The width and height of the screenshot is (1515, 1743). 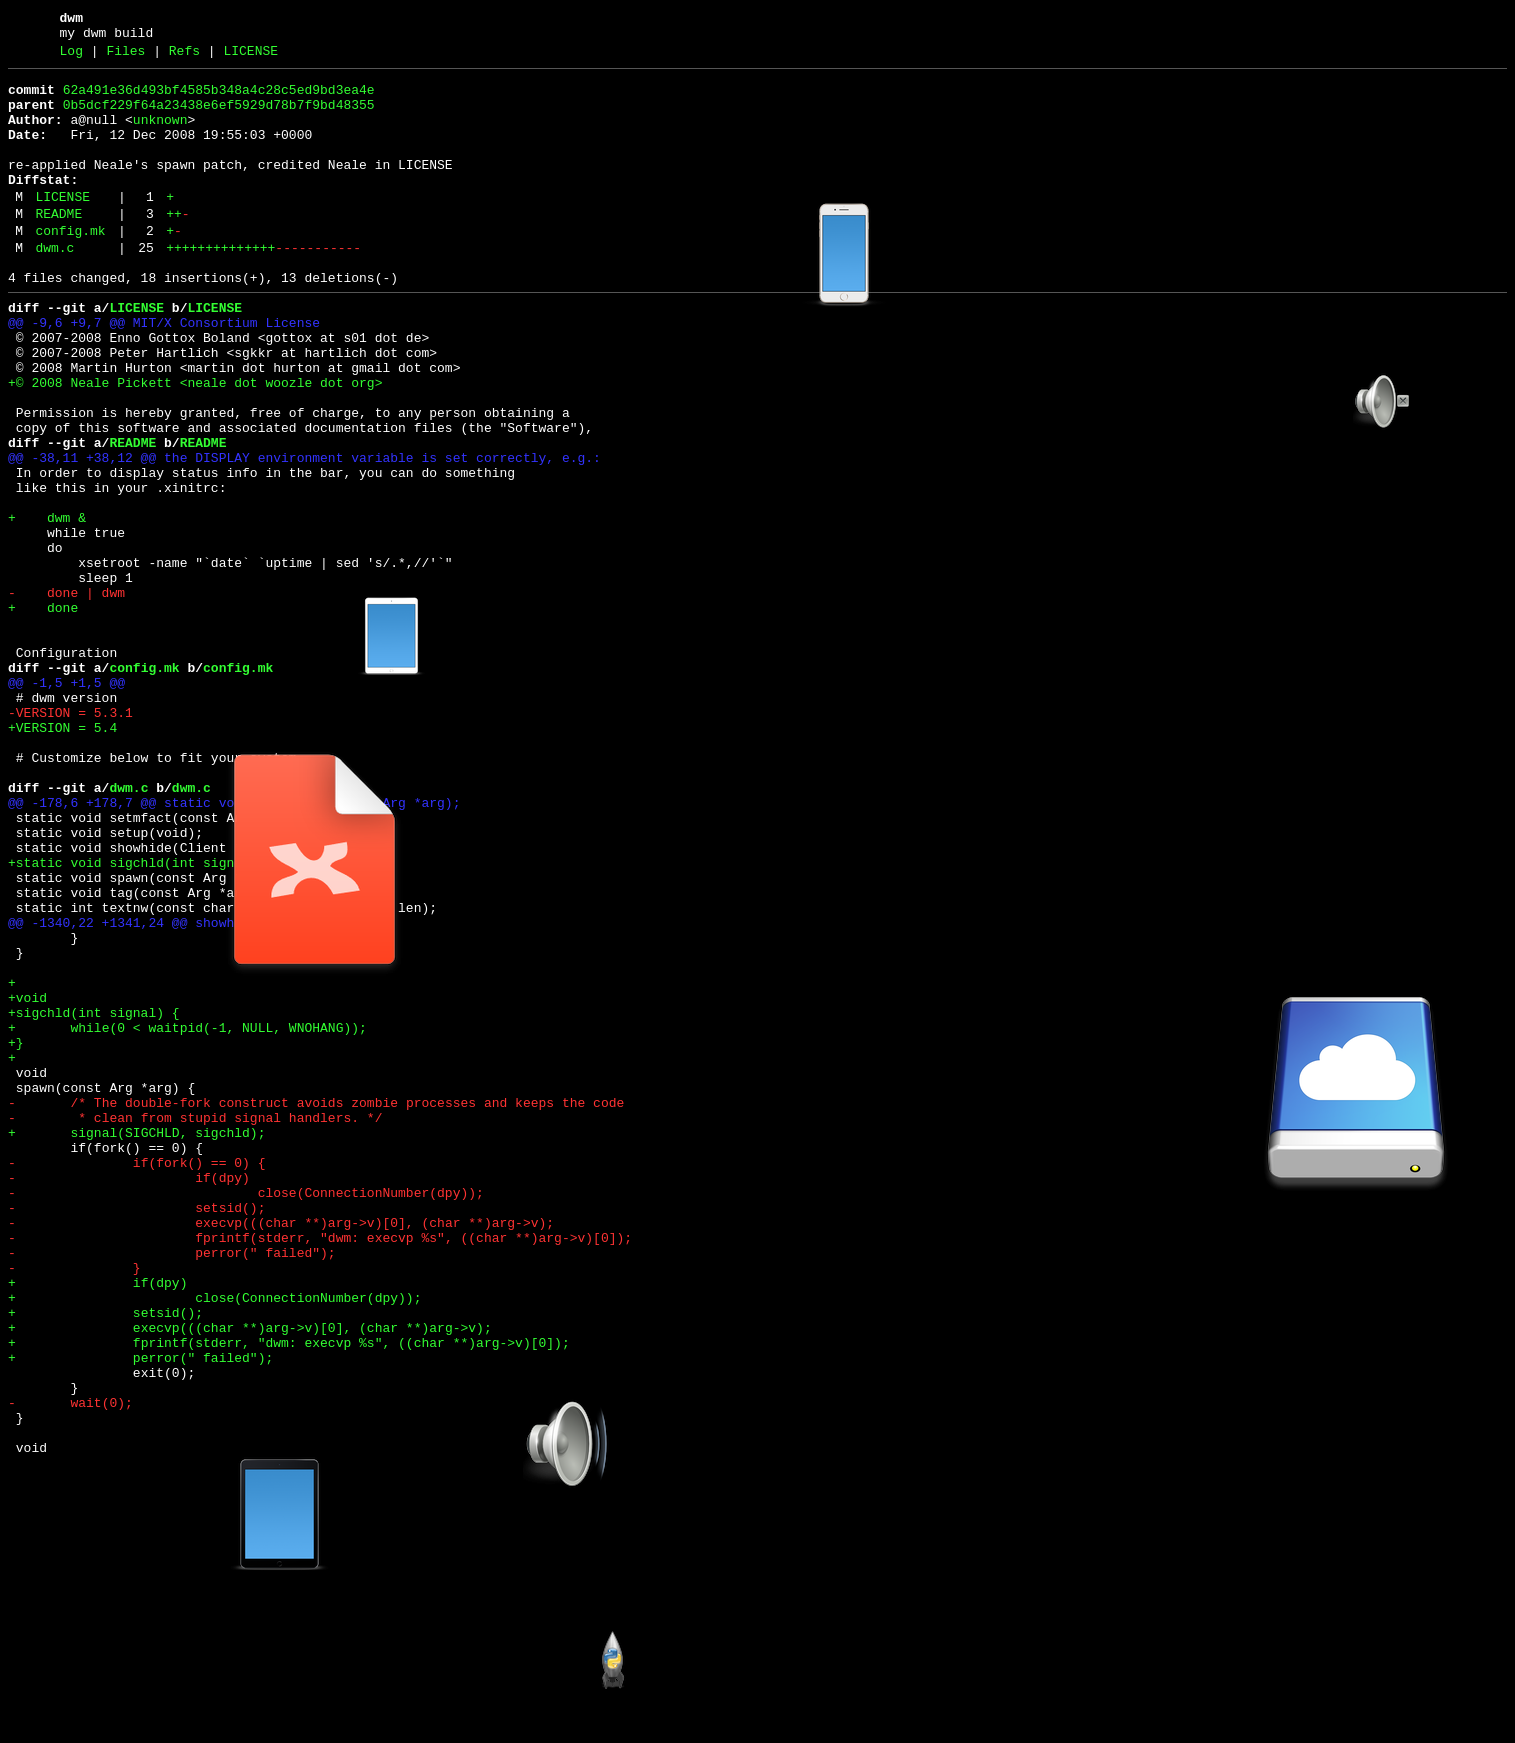 I want to click on open an xmind mind mapping file, so click(x=314, y=863).